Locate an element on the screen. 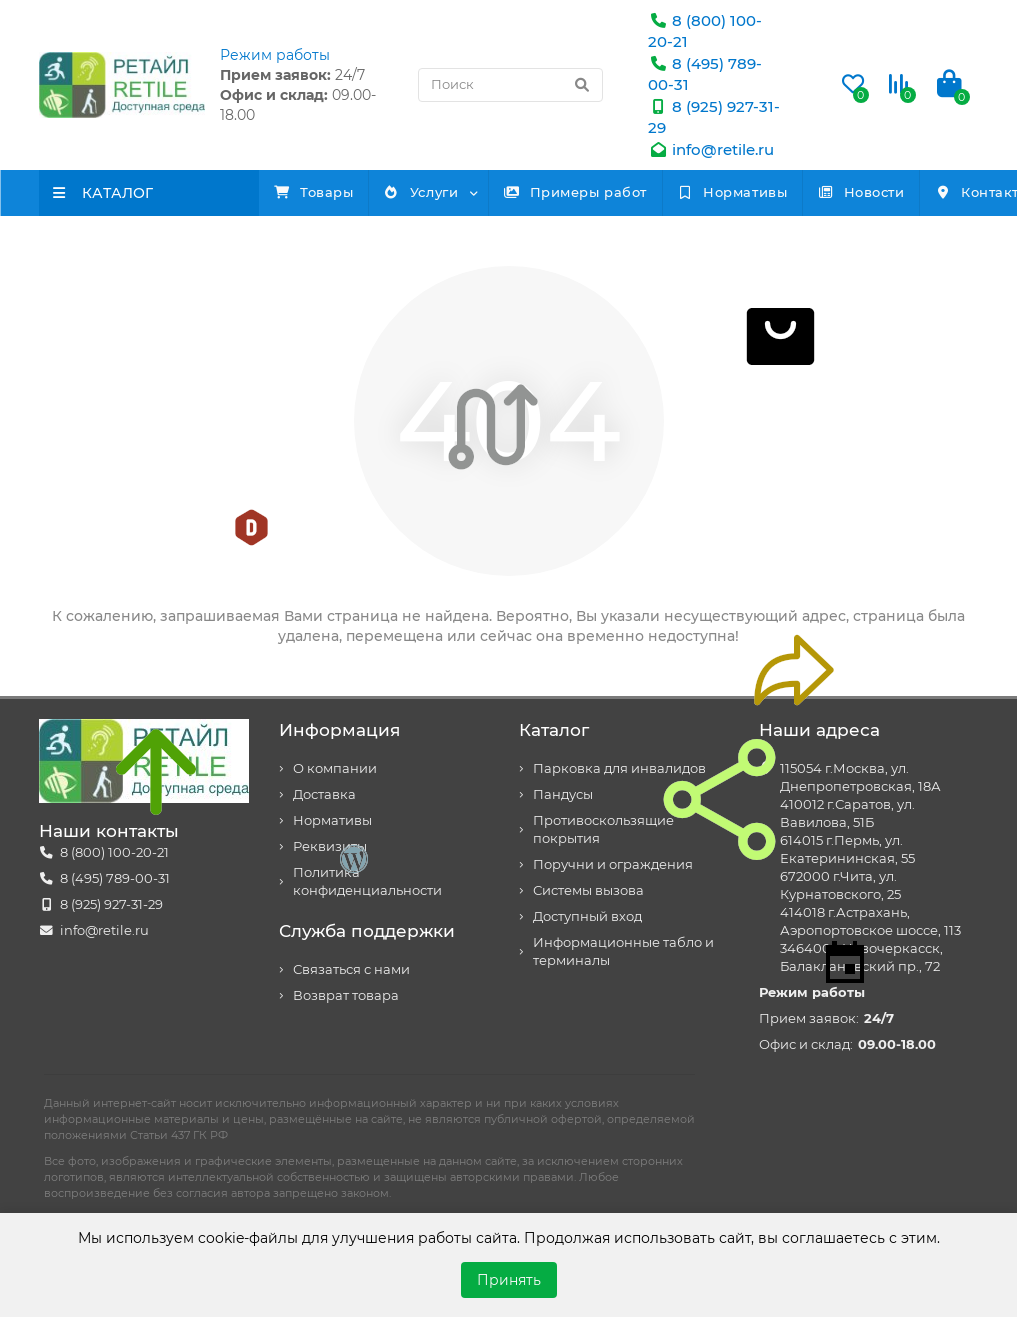 The width and height of the screenshot is (1017, 1317). s-turn or winding road ahead is located at coordinates (491, 427).